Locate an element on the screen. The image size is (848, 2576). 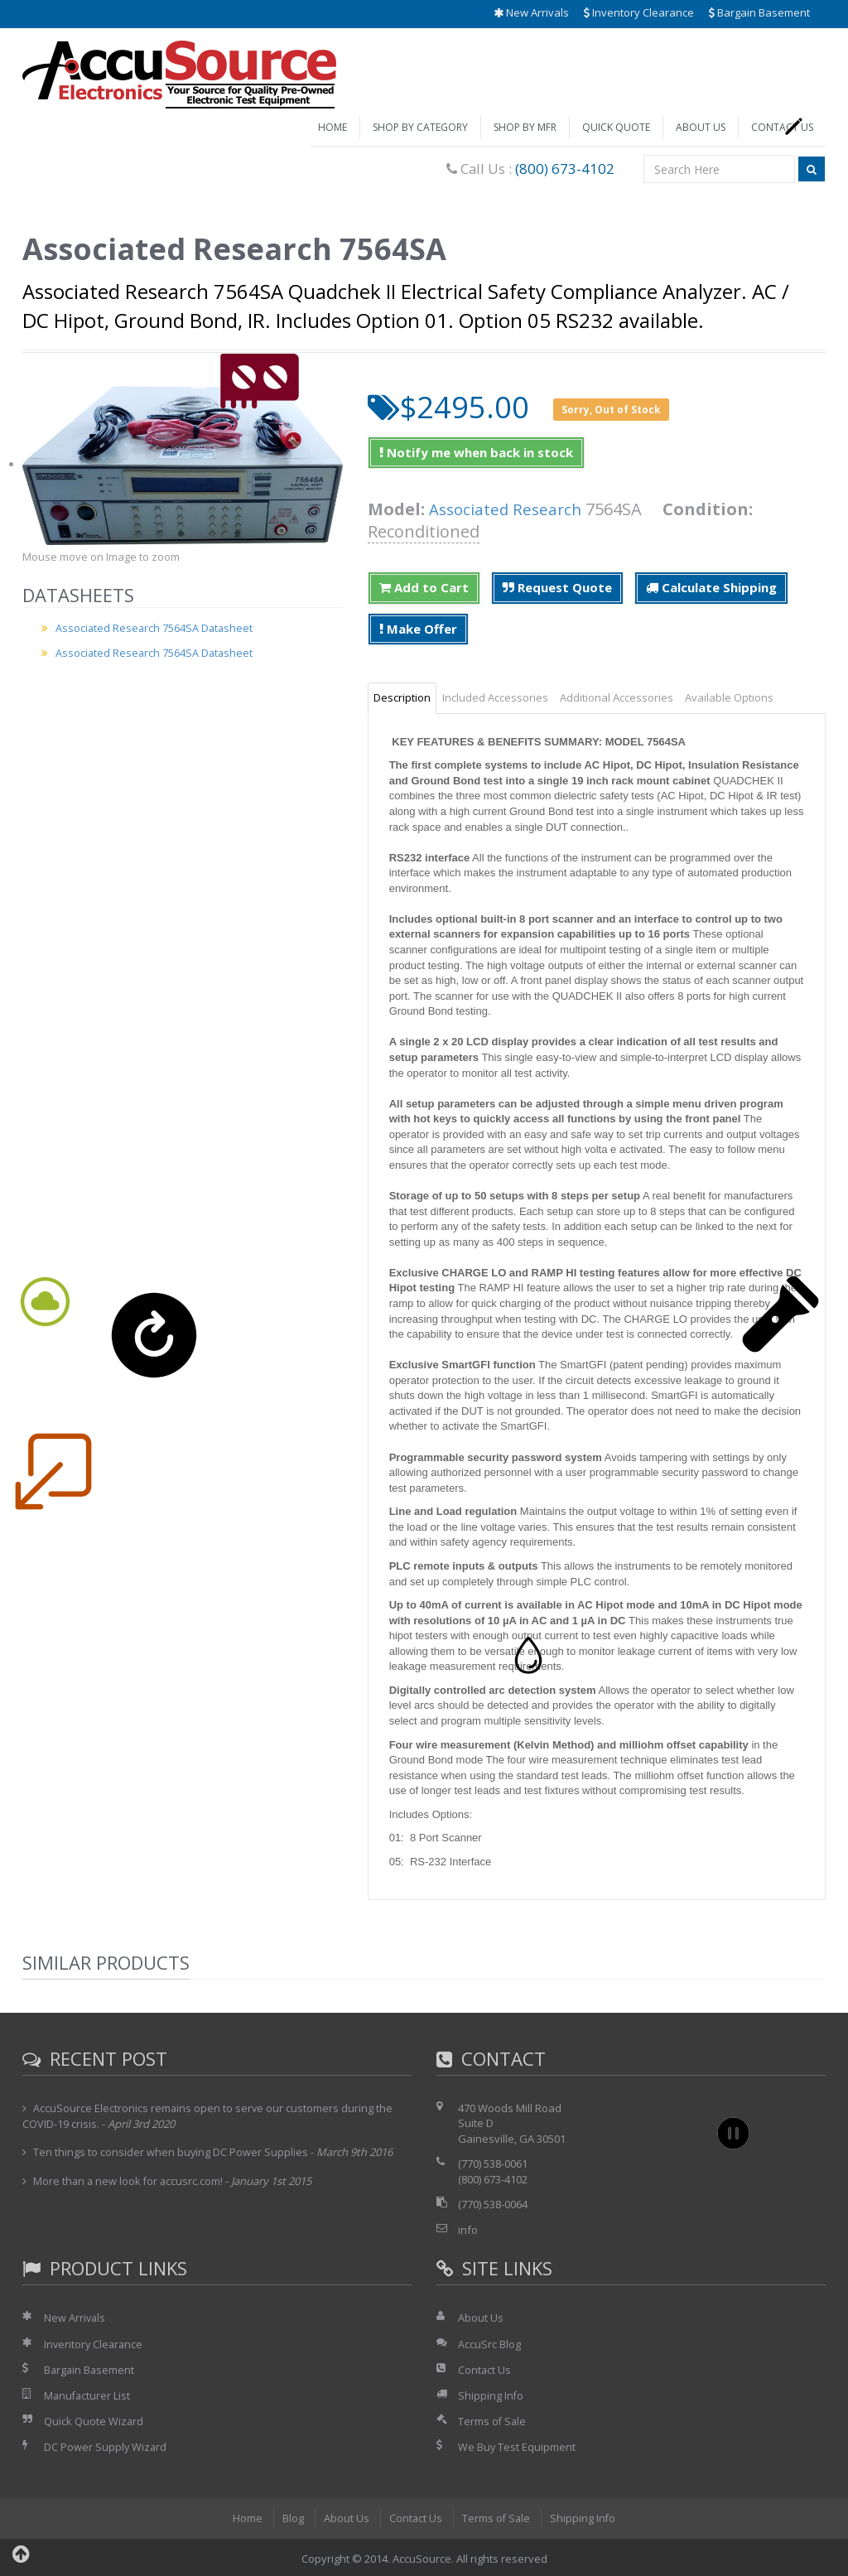
access cloud storage is located at coordinates (45, 1301).